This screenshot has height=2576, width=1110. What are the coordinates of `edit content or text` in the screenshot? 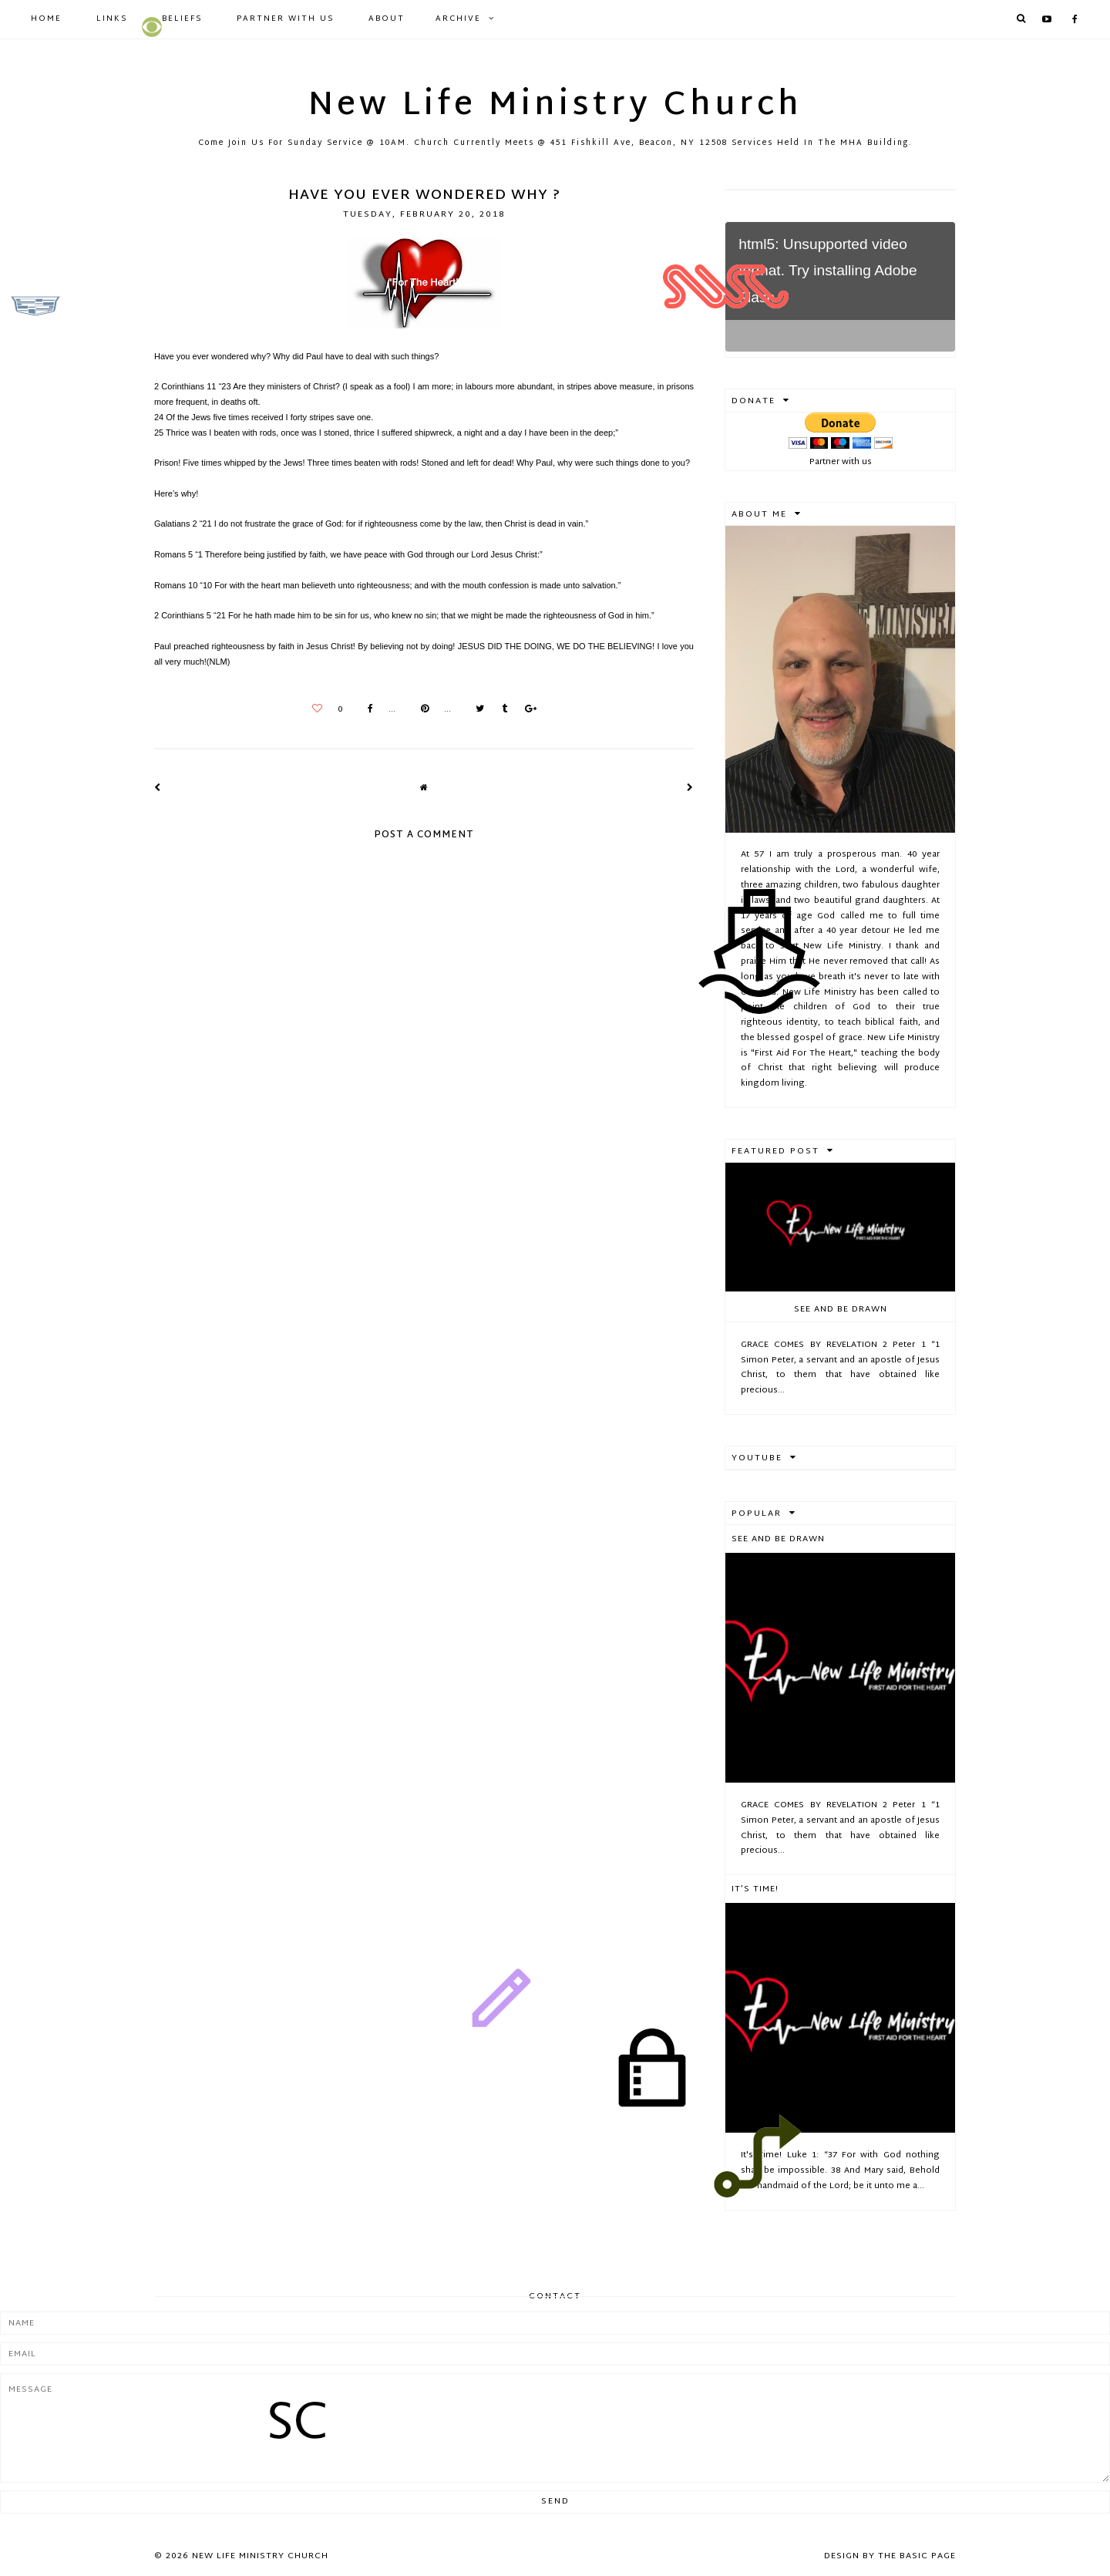 It's located at (501, 1998).